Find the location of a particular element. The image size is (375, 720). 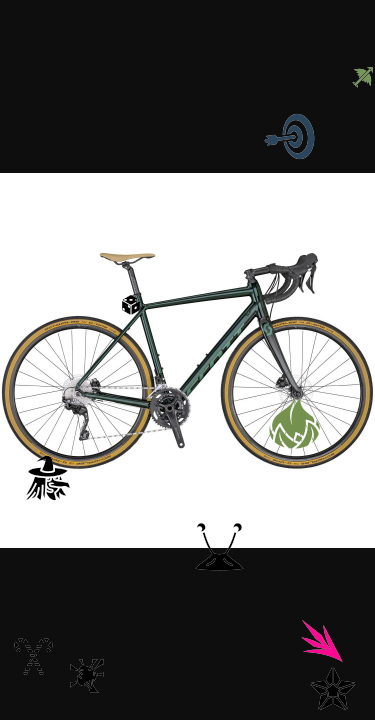

indicates a hot or trending item is located at coordinates (294, 423).